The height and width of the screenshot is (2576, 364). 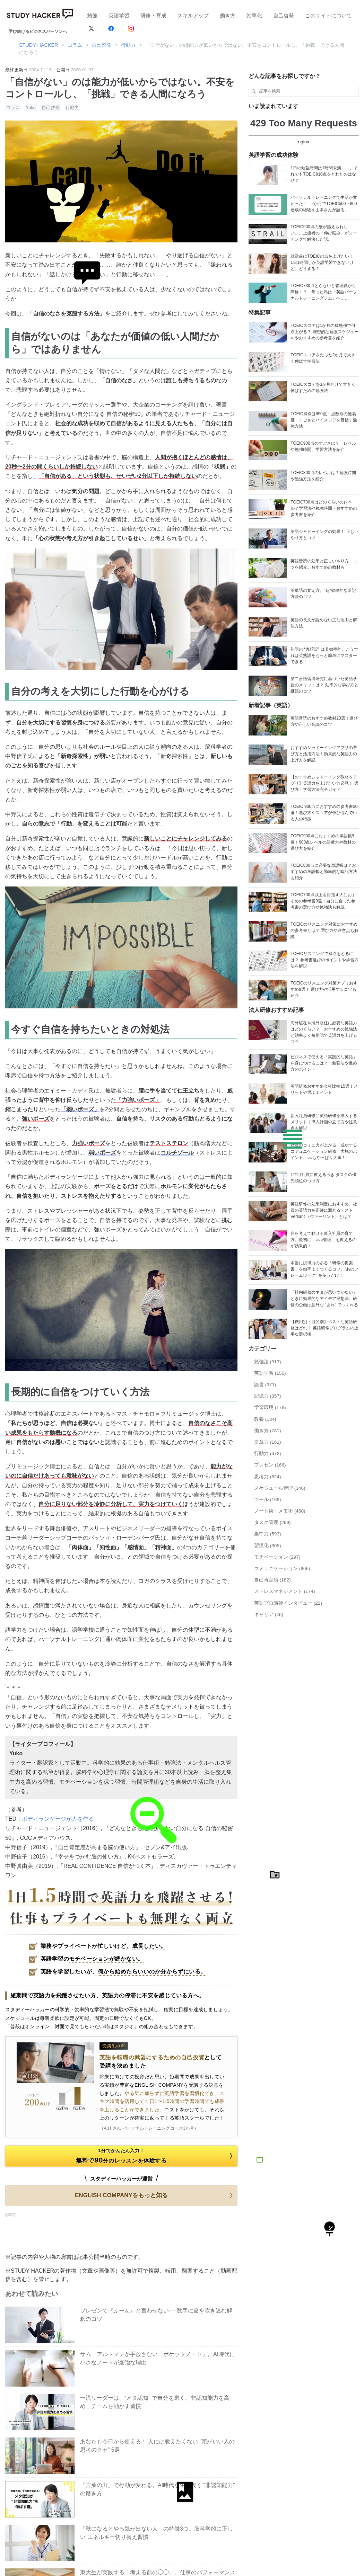 I want to click on justify text alignment, so click(x=293, y=1139).